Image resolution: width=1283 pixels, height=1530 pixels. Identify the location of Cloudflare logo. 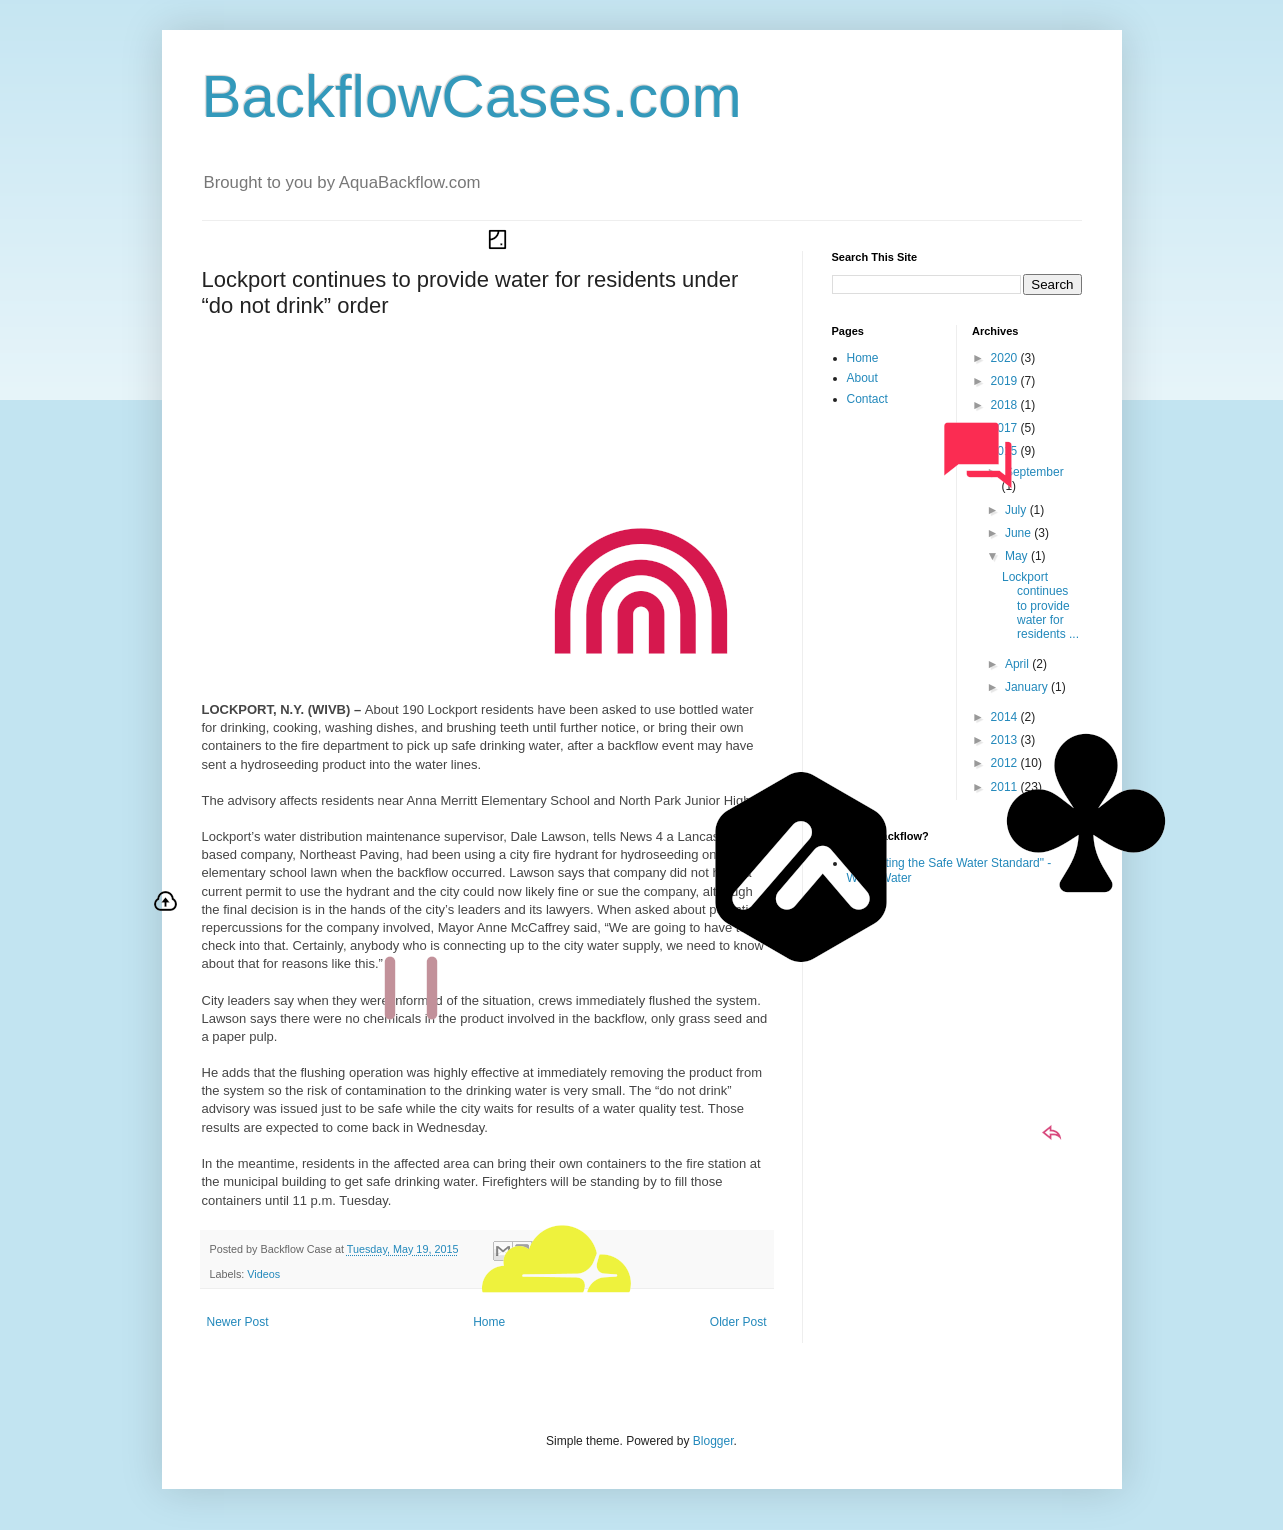
(556, 1262).